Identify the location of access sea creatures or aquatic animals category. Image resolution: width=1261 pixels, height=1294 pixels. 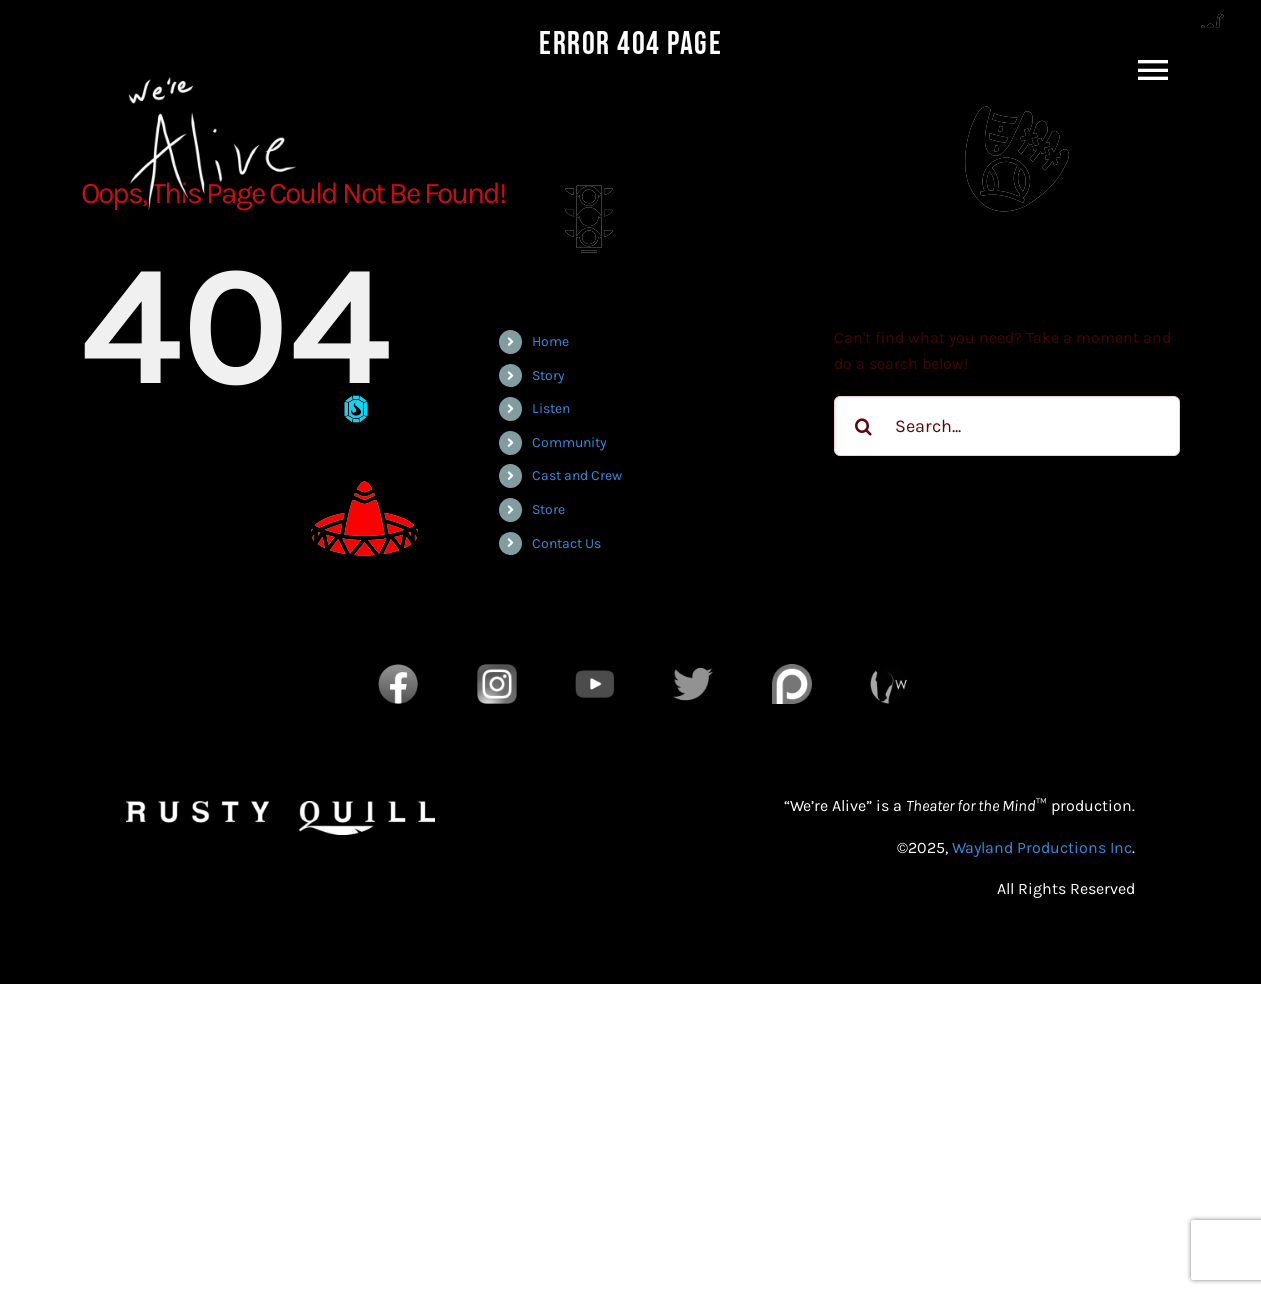
(1212, 20).